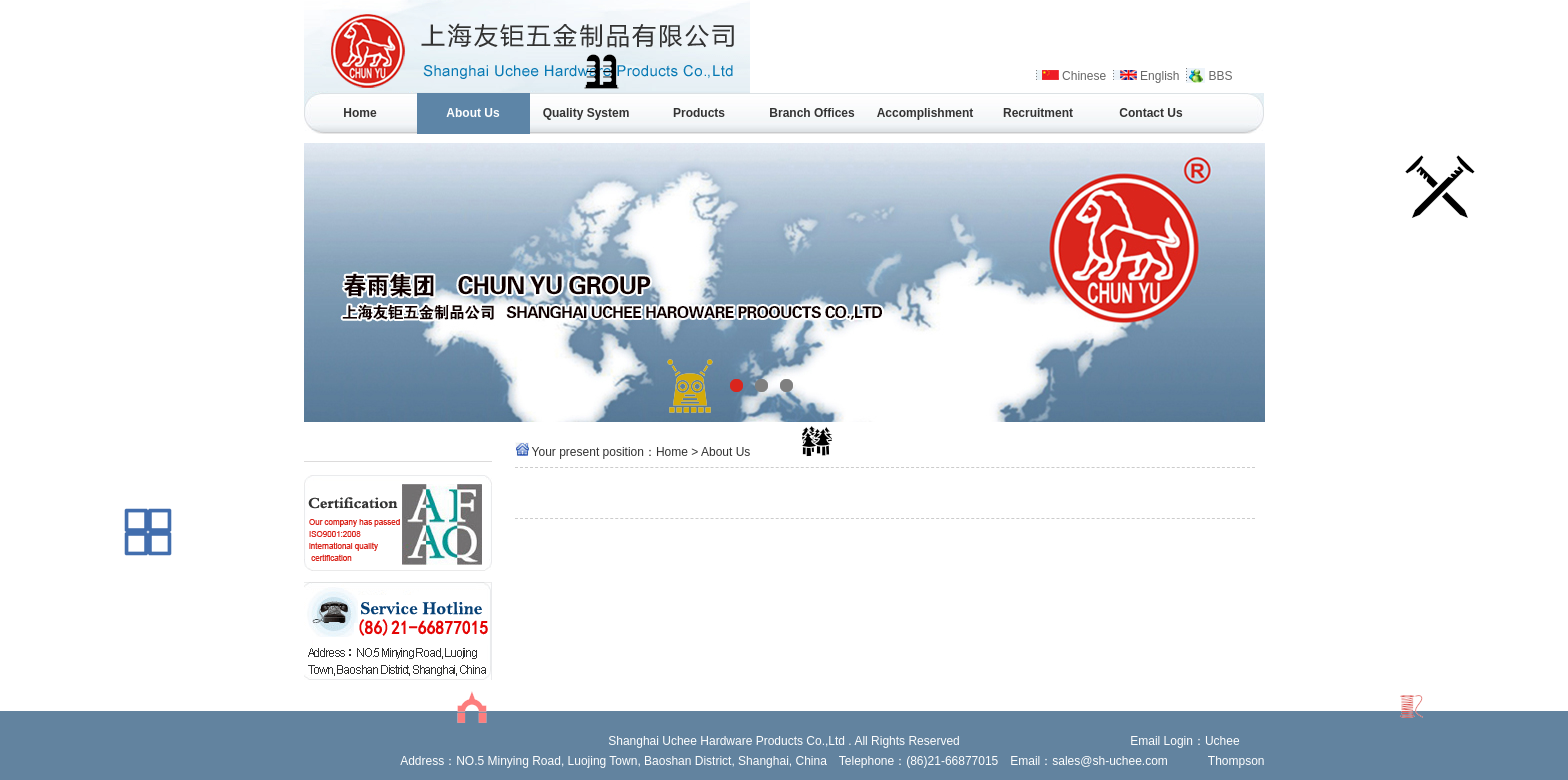  I want to click on explore forest or woodland area in game, so click(817, 441).